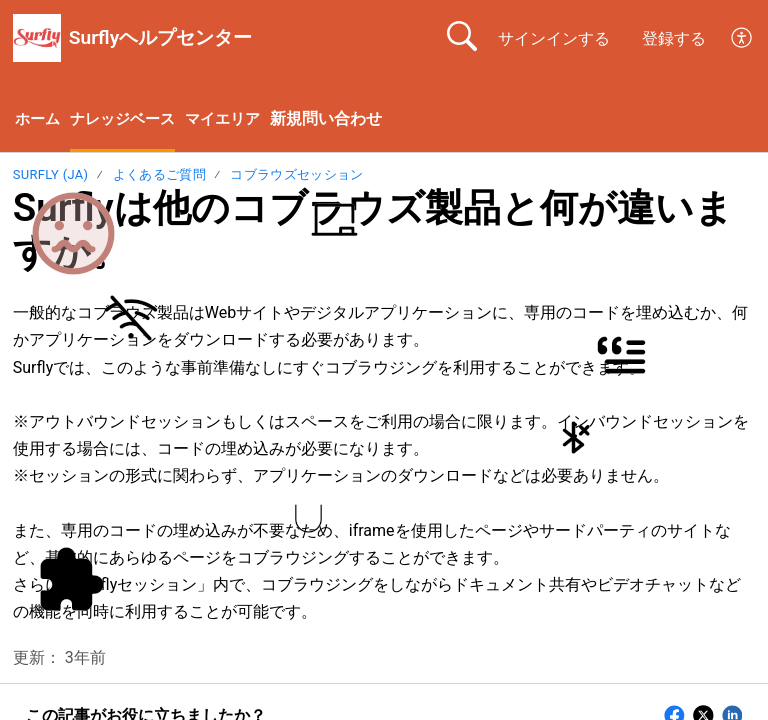 The height and width of the screenshot is (720, 768). Describe the element at coordinates (72, 579) in the screenshot. I see `access browser extensions or add-ons` at that location.